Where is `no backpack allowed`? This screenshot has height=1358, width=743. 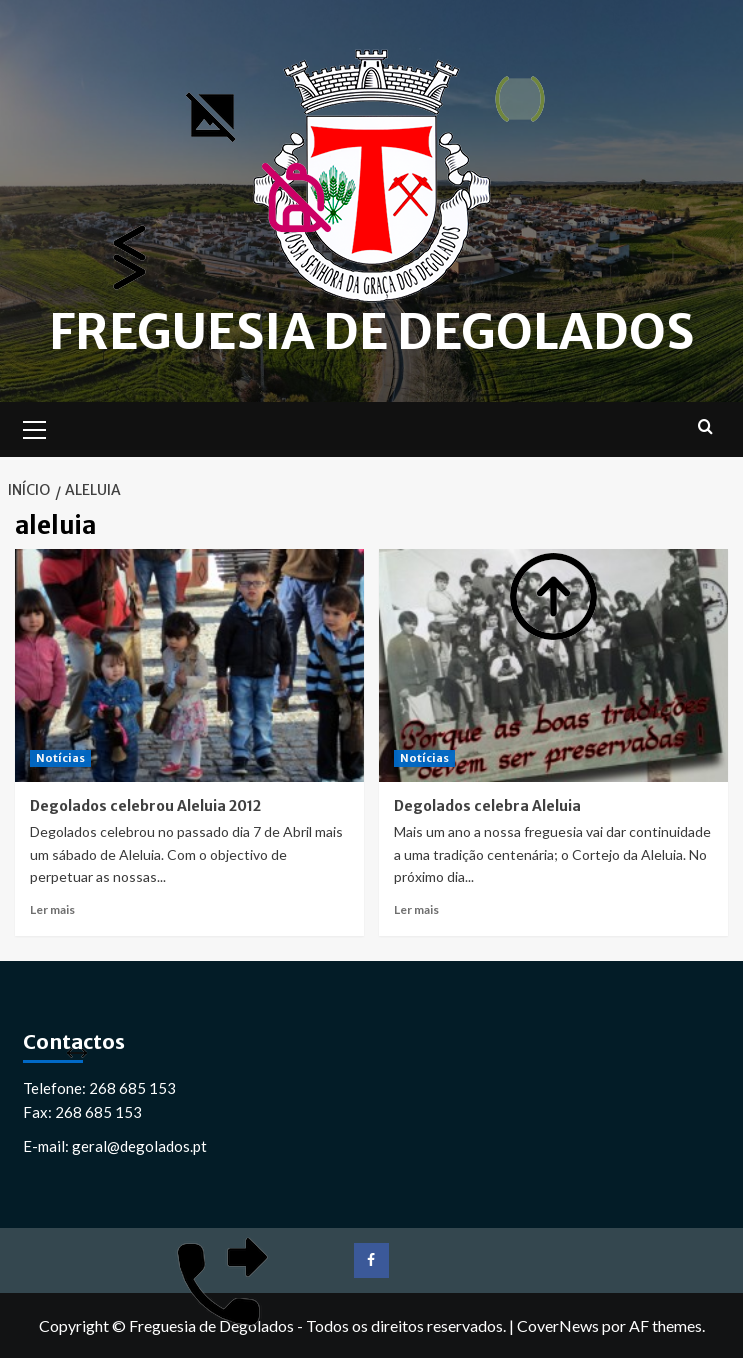 no backpack allowed is located at coordinates (296, 197).